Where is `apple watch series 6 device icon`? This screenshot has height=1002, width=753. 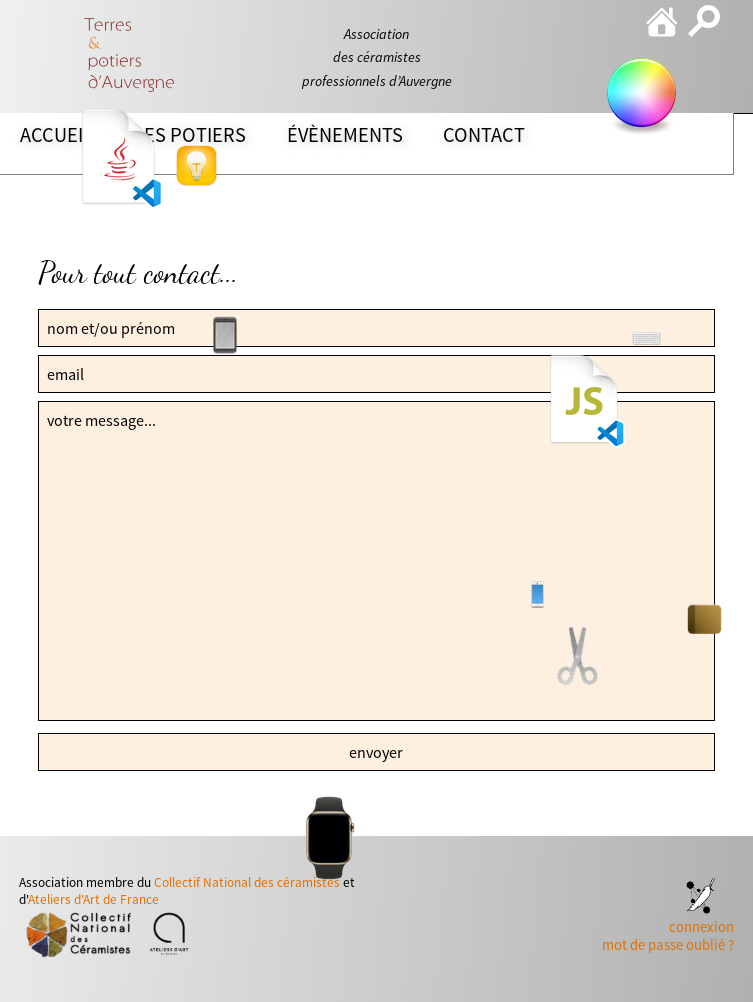 apple watch series 6 device icon is located at coordinates (329, 838).